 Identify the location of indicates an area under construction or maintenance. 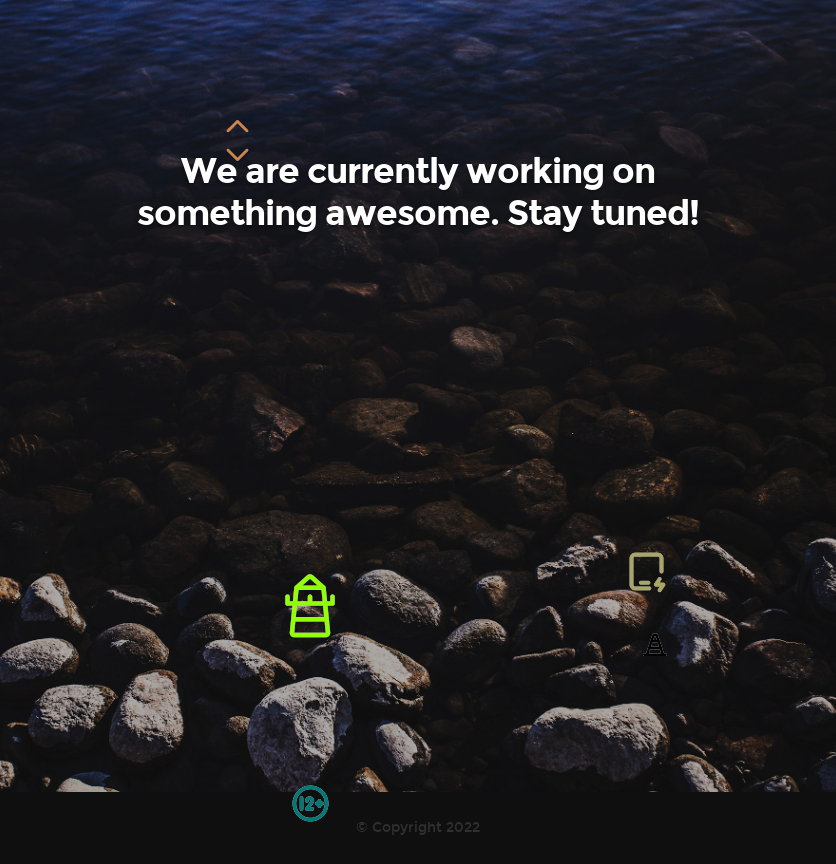
(655, 644).